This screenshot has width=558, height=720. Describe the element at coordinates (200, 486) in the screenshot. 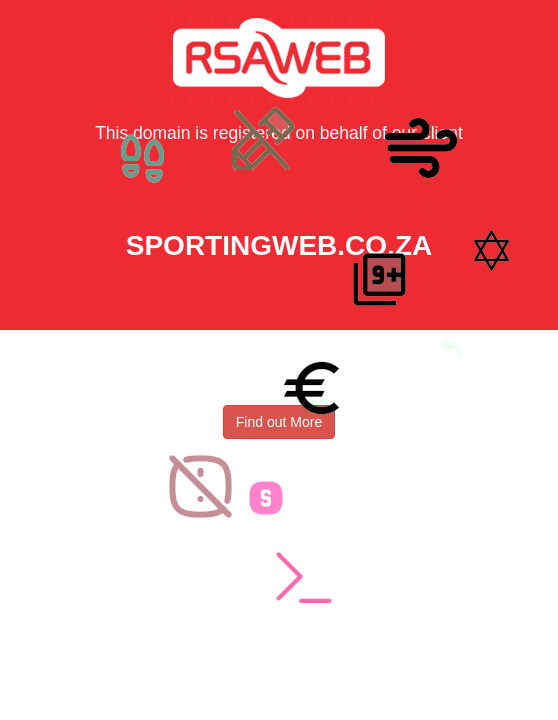

I see `disable or mute alert notifications` at that location.